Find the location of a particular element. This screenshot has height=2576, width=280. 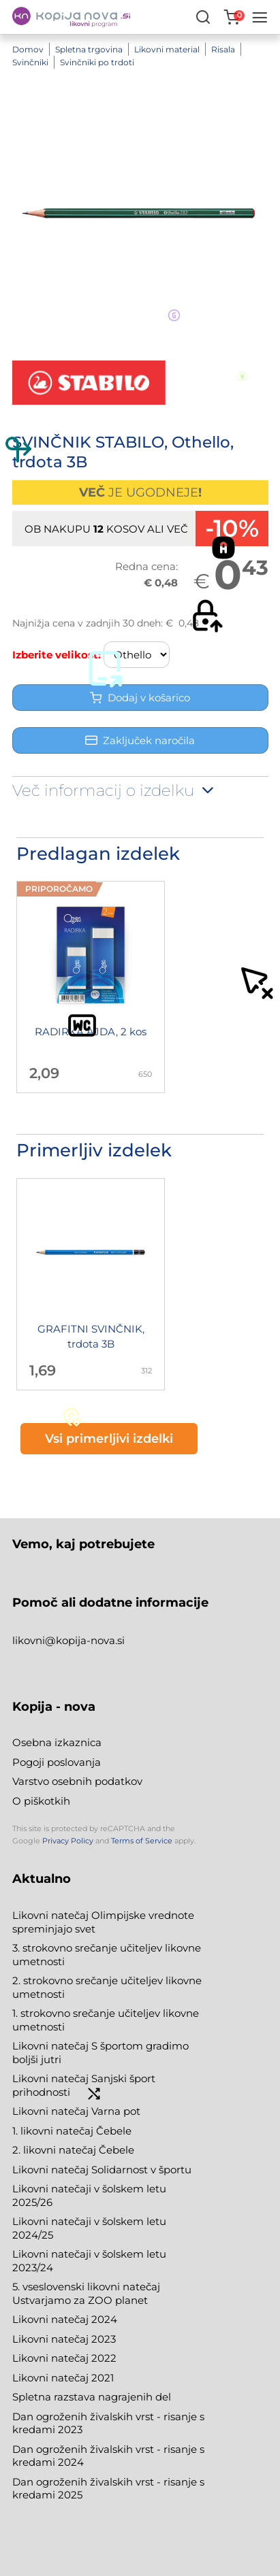

upload or sync secured data is located at coordinates (205, 615).